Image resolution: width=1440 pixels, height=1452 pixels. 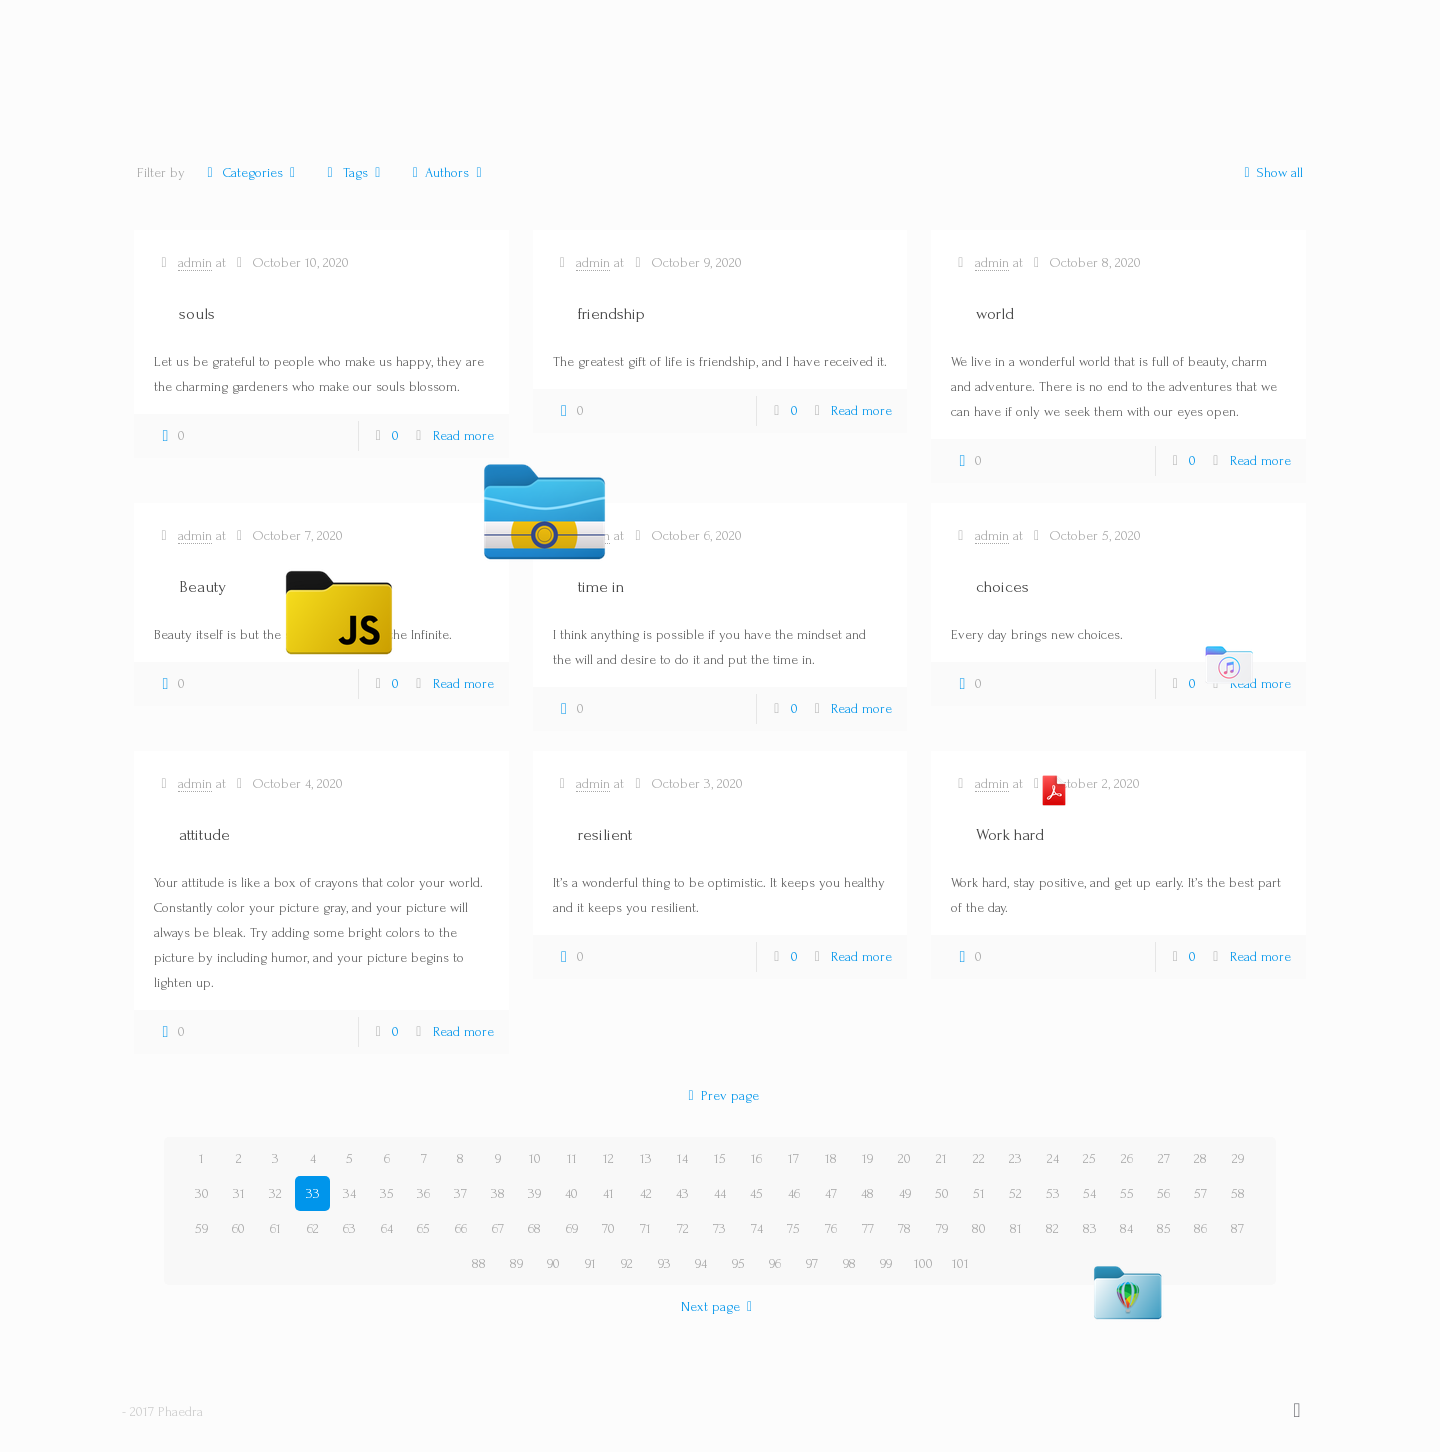 What do you see at coordinates (1229, 666) in the screenshot?
I see `open folder containing apple music files` at bounding box center [1229, 666].